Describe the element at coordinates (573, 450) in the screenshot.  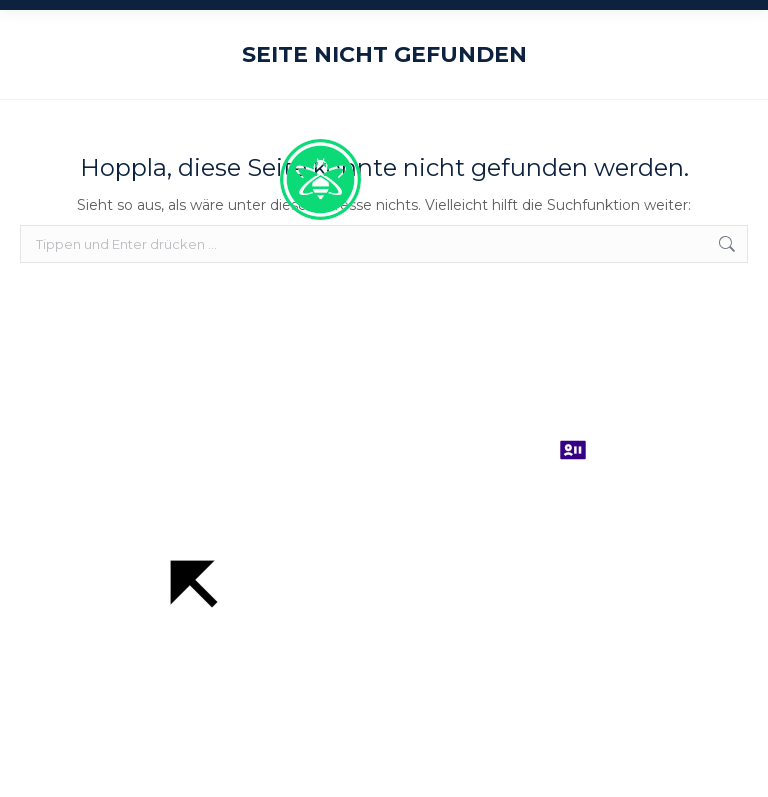
I see `indicates a pass or credential is pending approval` at that location.